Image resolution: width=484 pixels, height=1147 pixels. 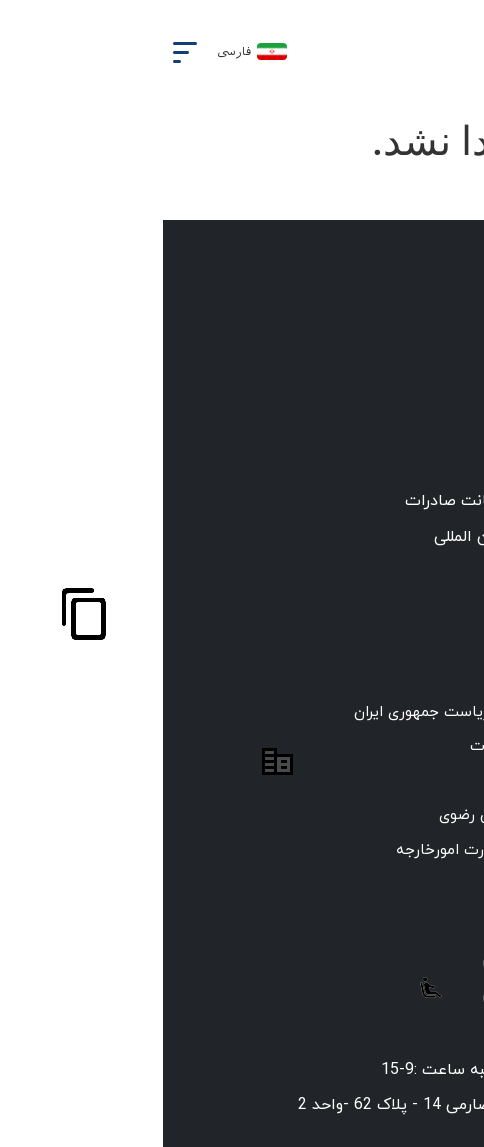 What do you see at coordinates (277, 761) in the screenshot?
I see `view company or organization details` at bounding box center [277, 761].